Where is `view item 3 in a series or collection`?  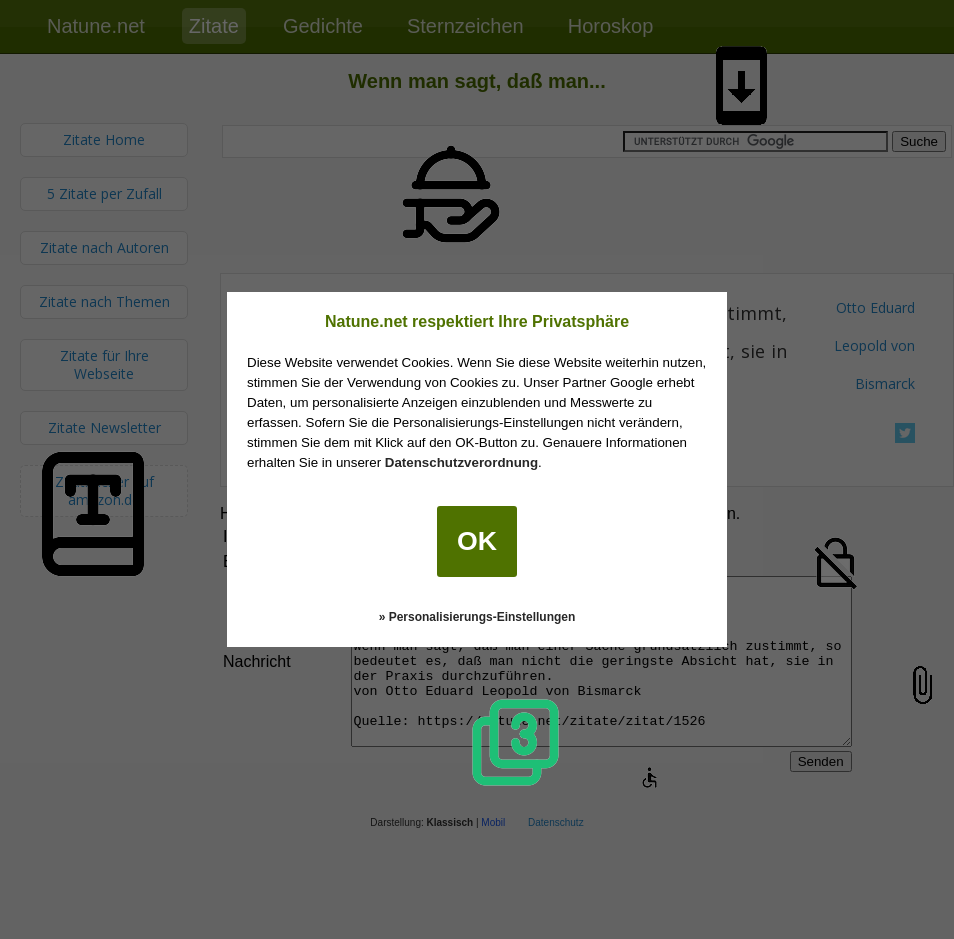
view item 3 in a series or collection is located at coordinates (515, 742).